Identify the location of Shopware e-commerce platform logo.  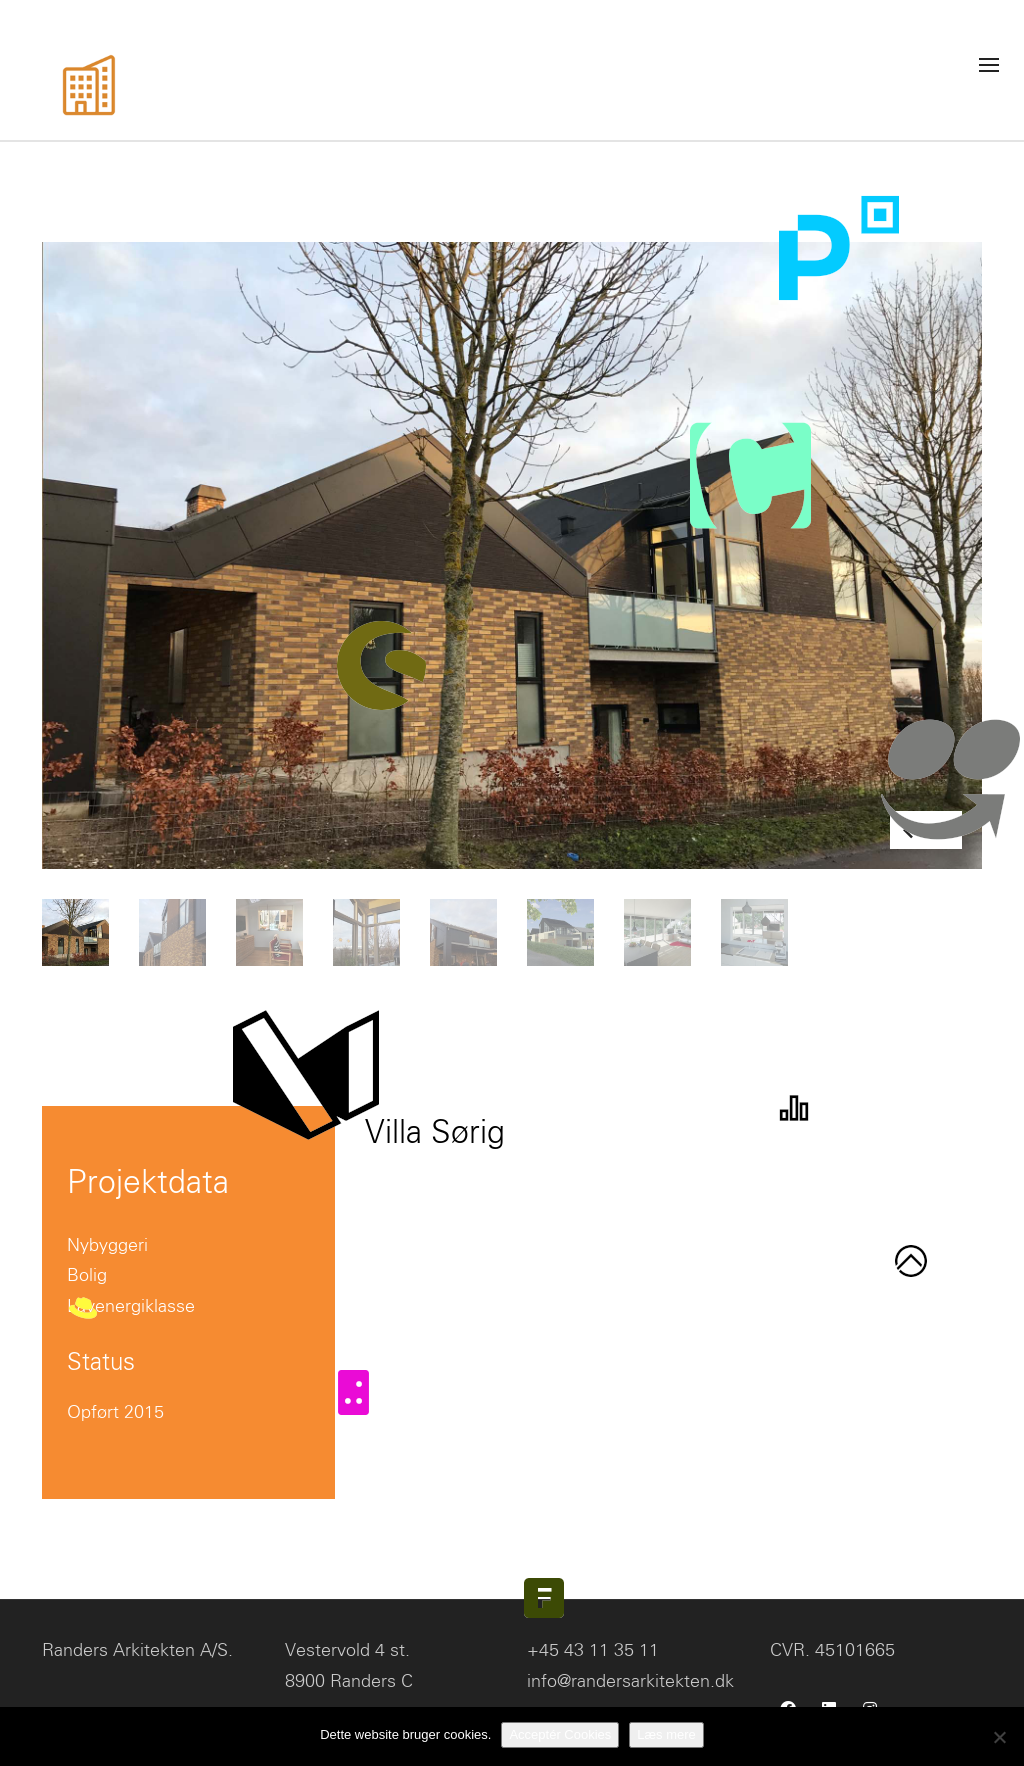
(381, 665).